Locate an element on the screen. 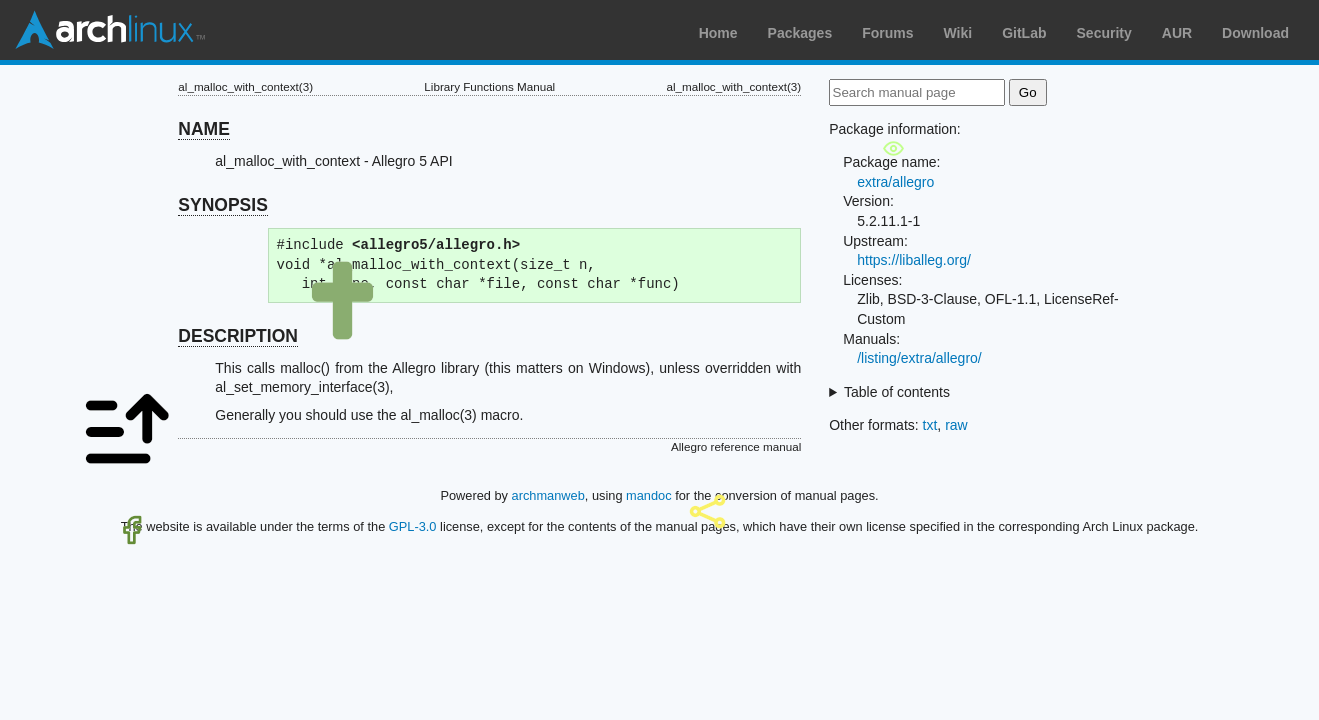 This screenshot has width=1319, height=720. view or preview content is located at coordinates (893, 148).